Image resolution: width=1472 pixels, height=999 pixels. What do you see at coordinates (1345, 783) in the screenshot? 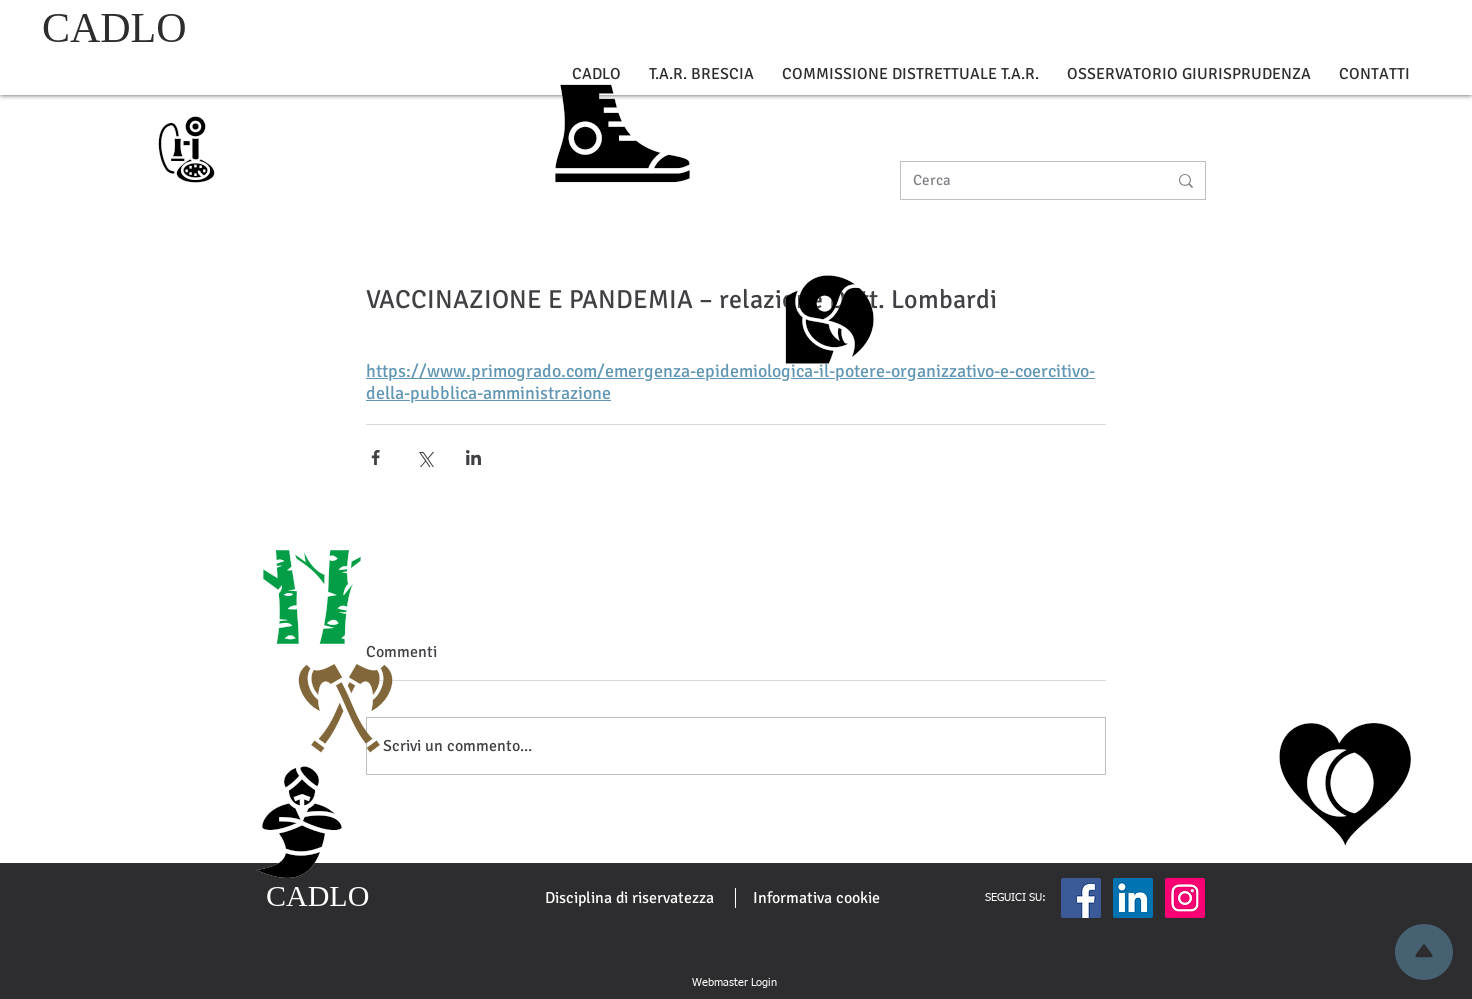
I see `favorite or like a game item` at bounding box center [1345, 783].